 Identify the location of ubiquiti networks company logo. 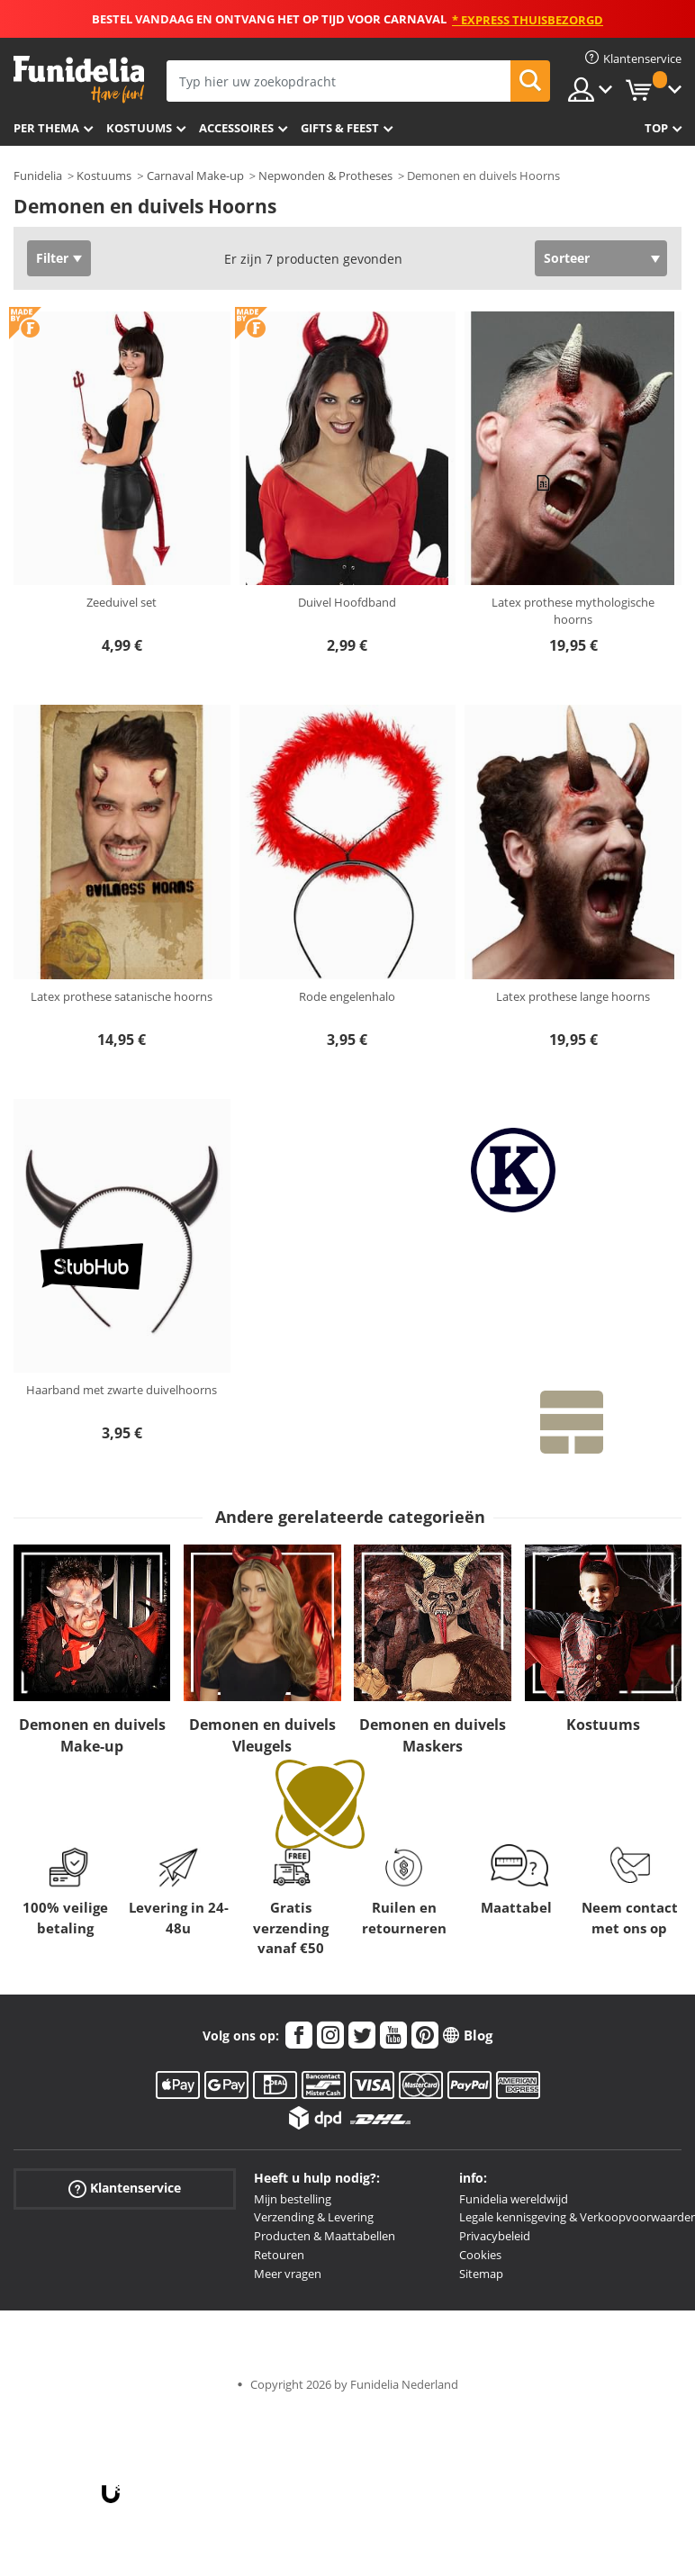
(111, 2494).